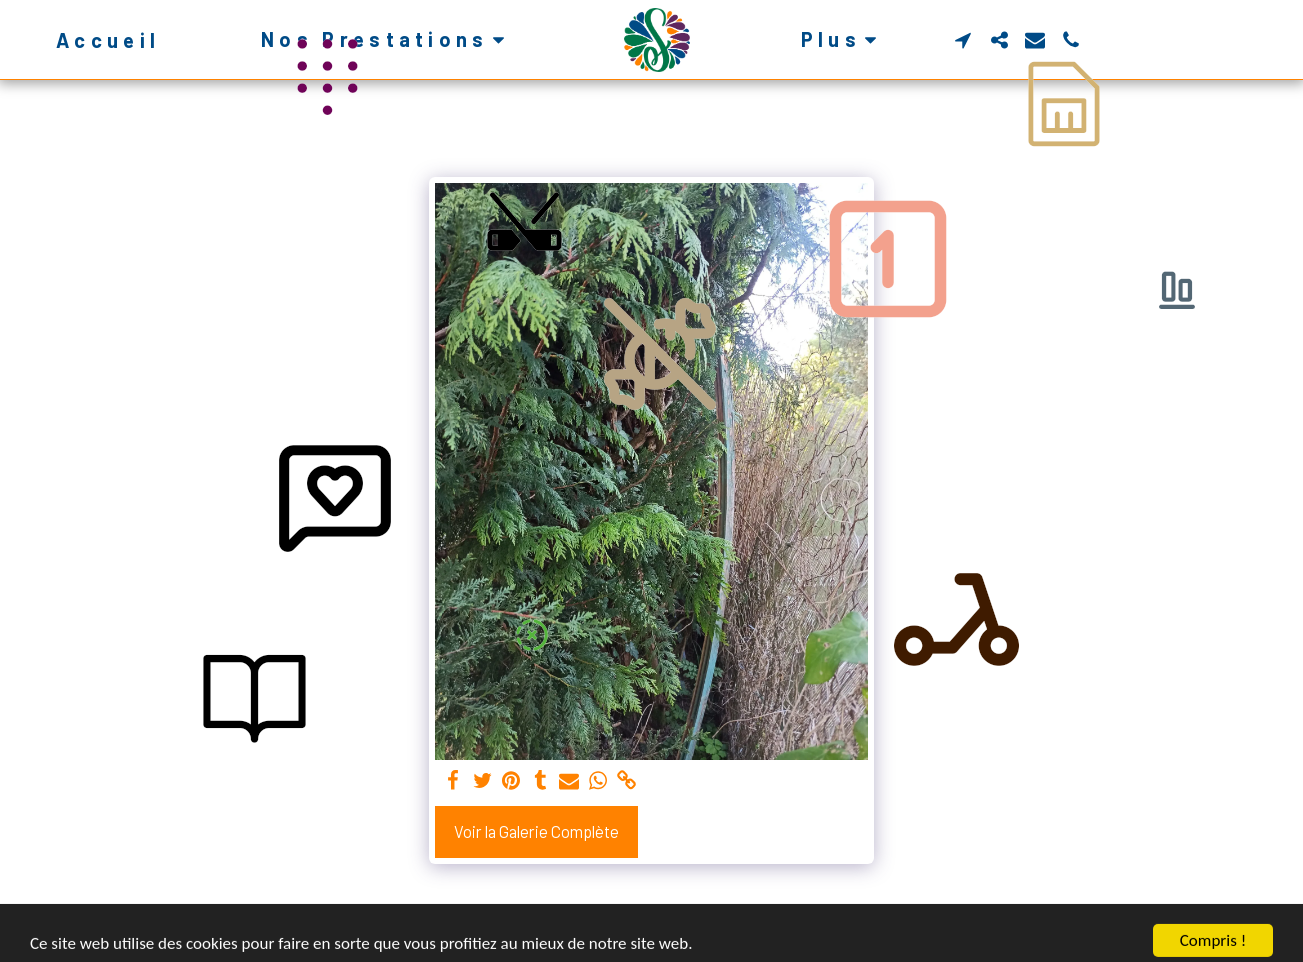 This screenshot has width=1303, height=962. Describe the element at coordinates (335, 496) in the screenshot. I see `send a like or love reaction in chat` at that location.